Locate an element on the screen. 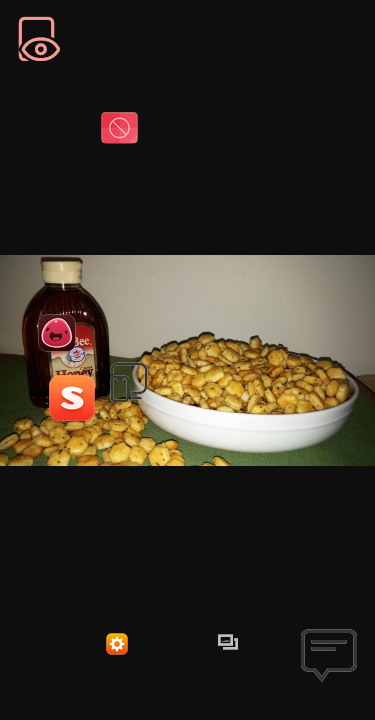 This screenshot has height=720, width=375. launch slime rancher game is located at coordinates (57, 333).